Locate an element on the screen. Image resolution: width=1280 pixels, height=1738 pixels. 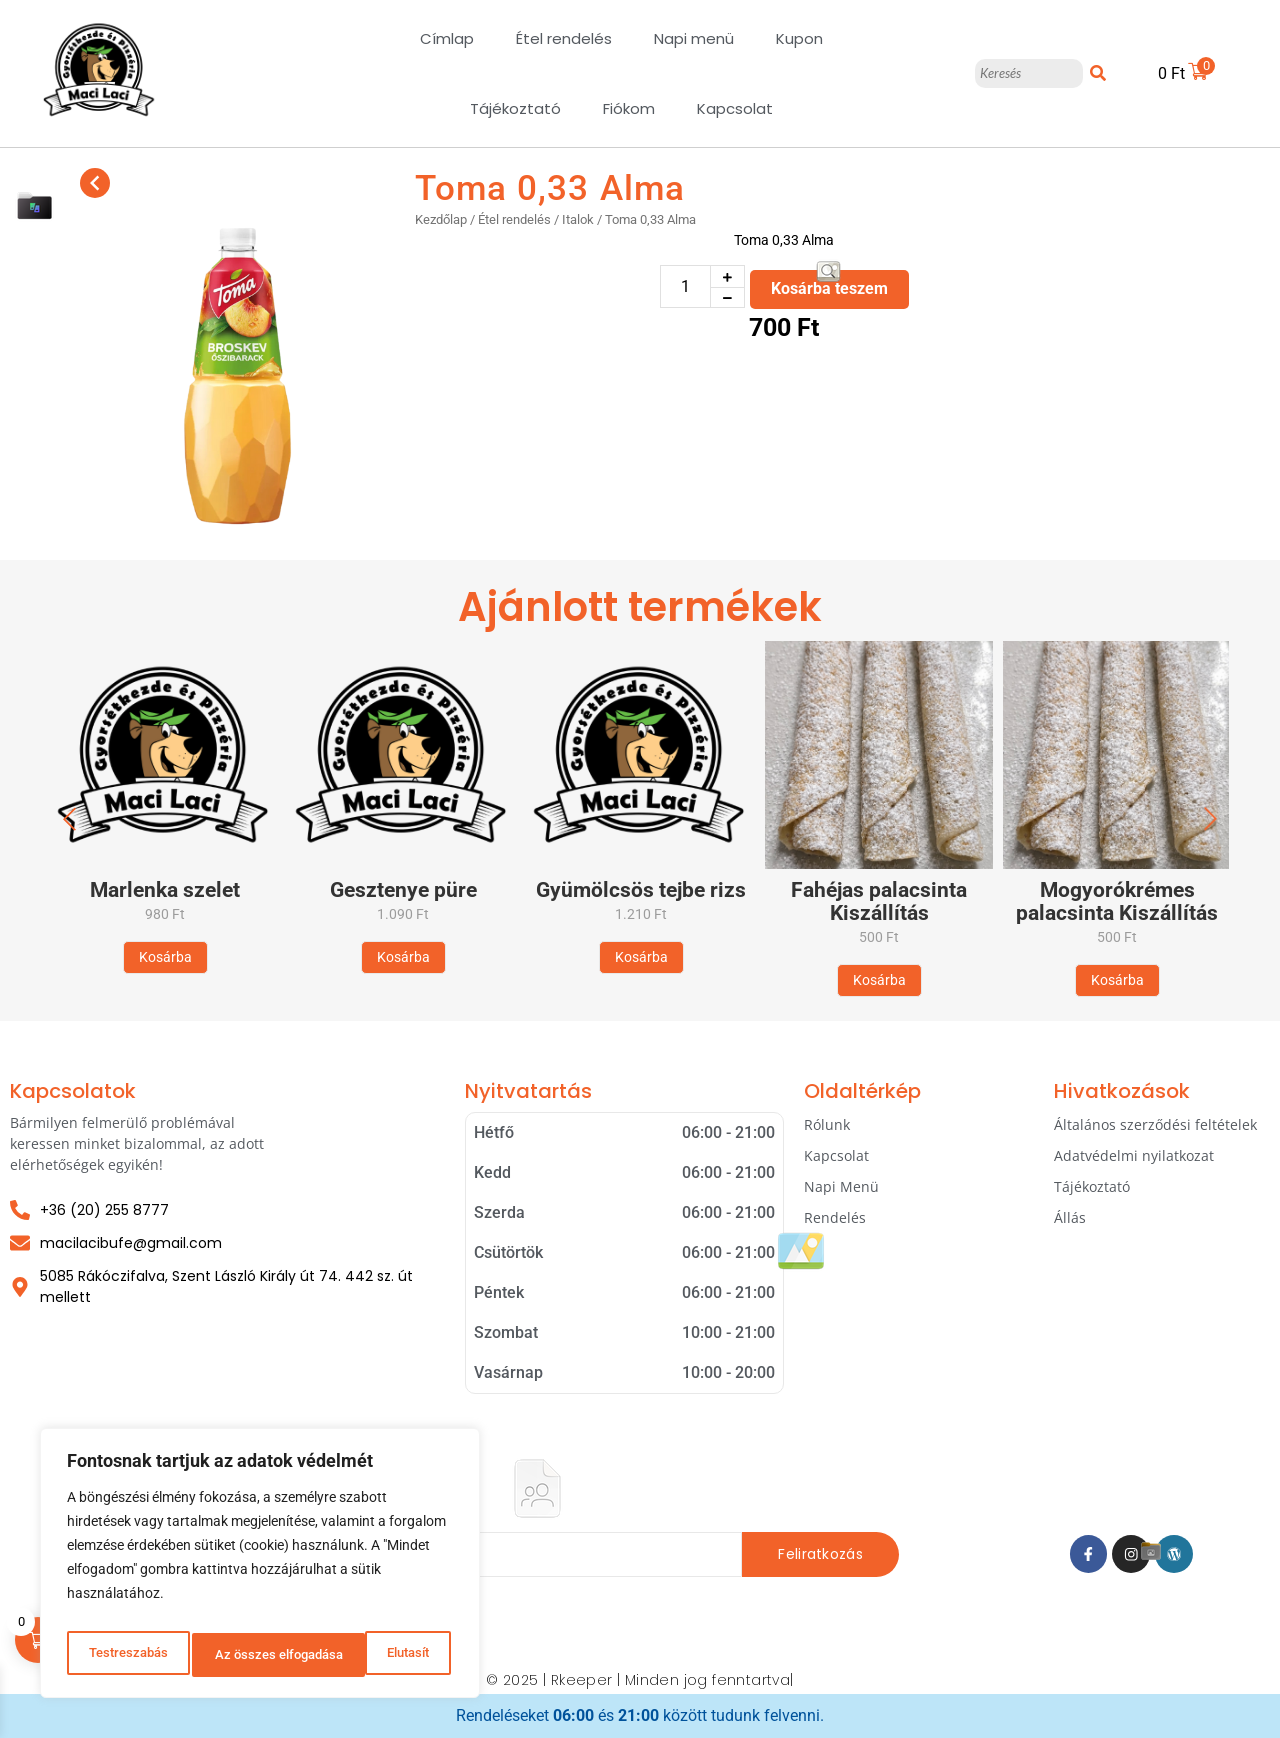
open the photo viewer application is located at coordinates (828, 271).